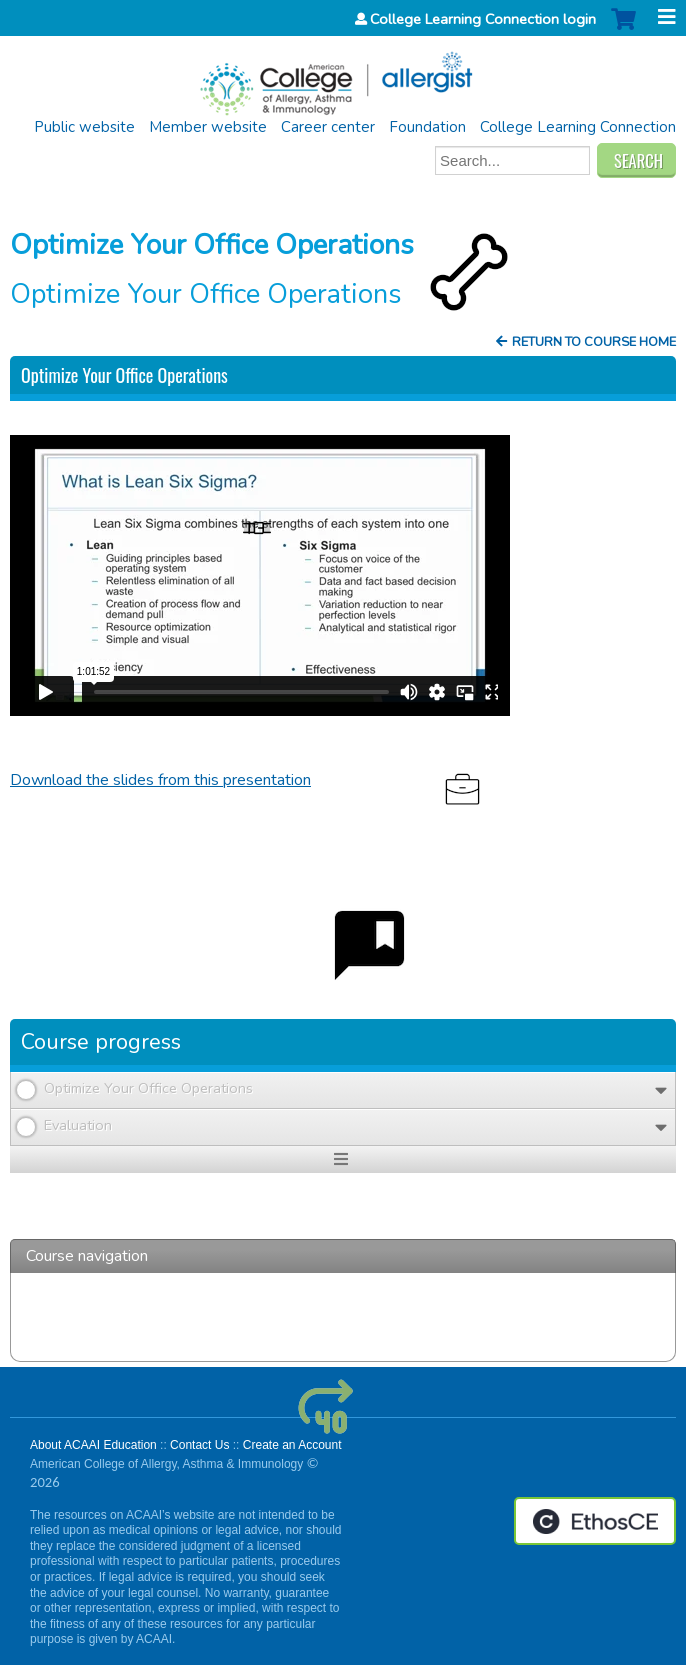 The width and height of the screenshot is (686, 1665). I want to click on access work or business-related content, so click(462, 790).